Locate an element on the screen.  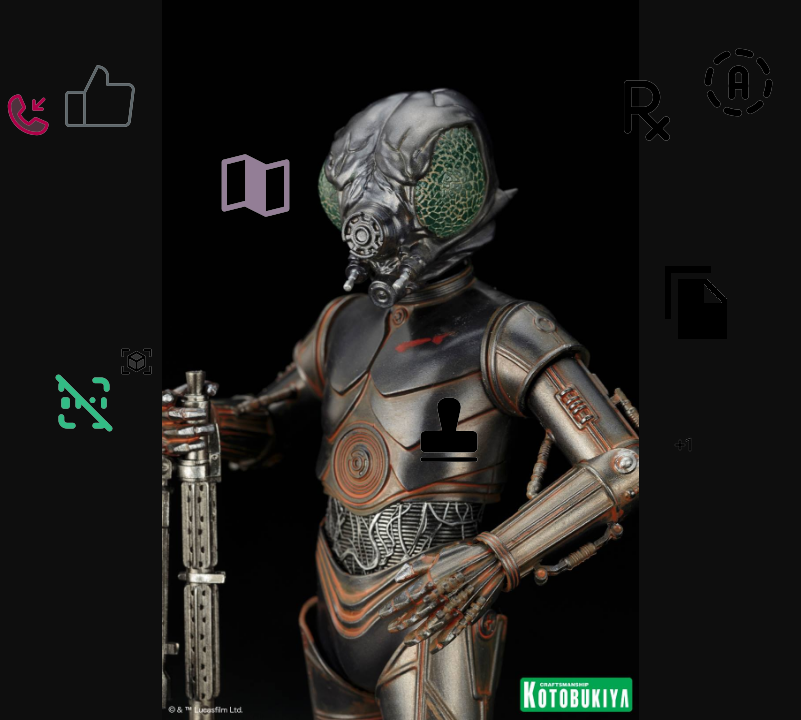
copy file to clipboard is located at coordinates (697, 302).